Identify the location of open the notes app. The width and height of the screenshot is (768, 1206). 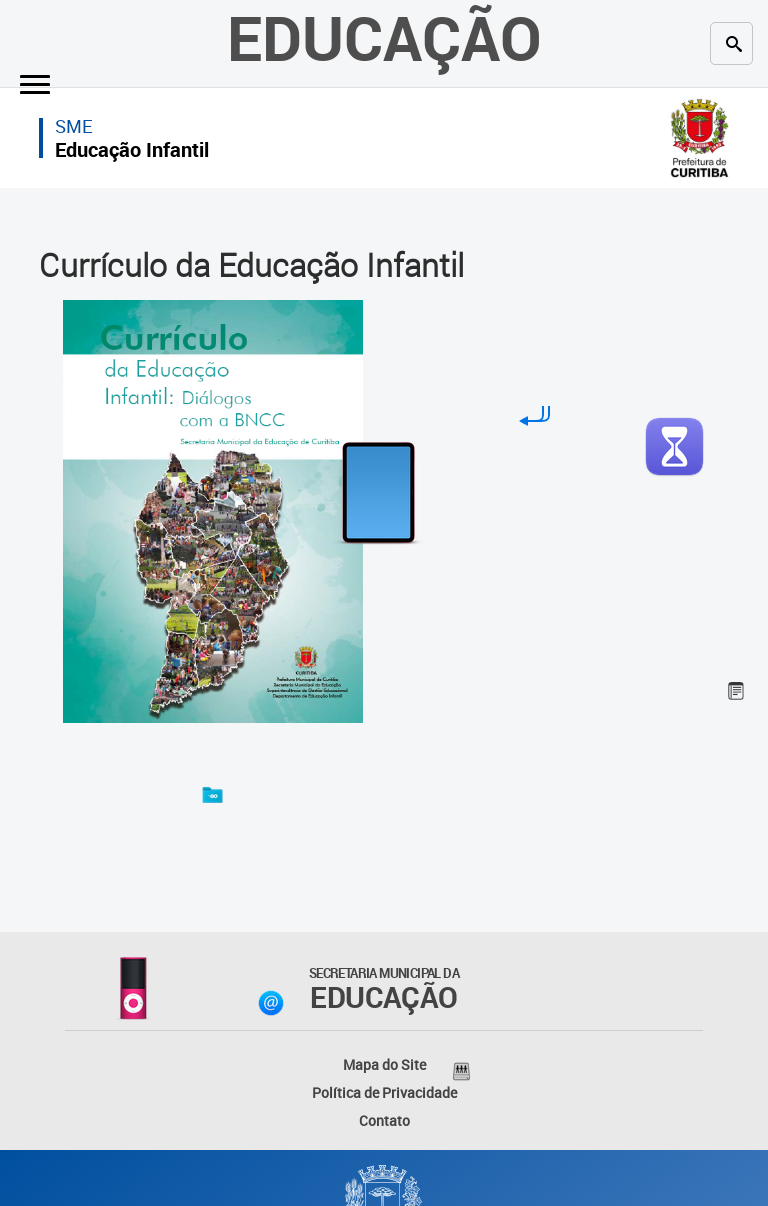
(736, 691).